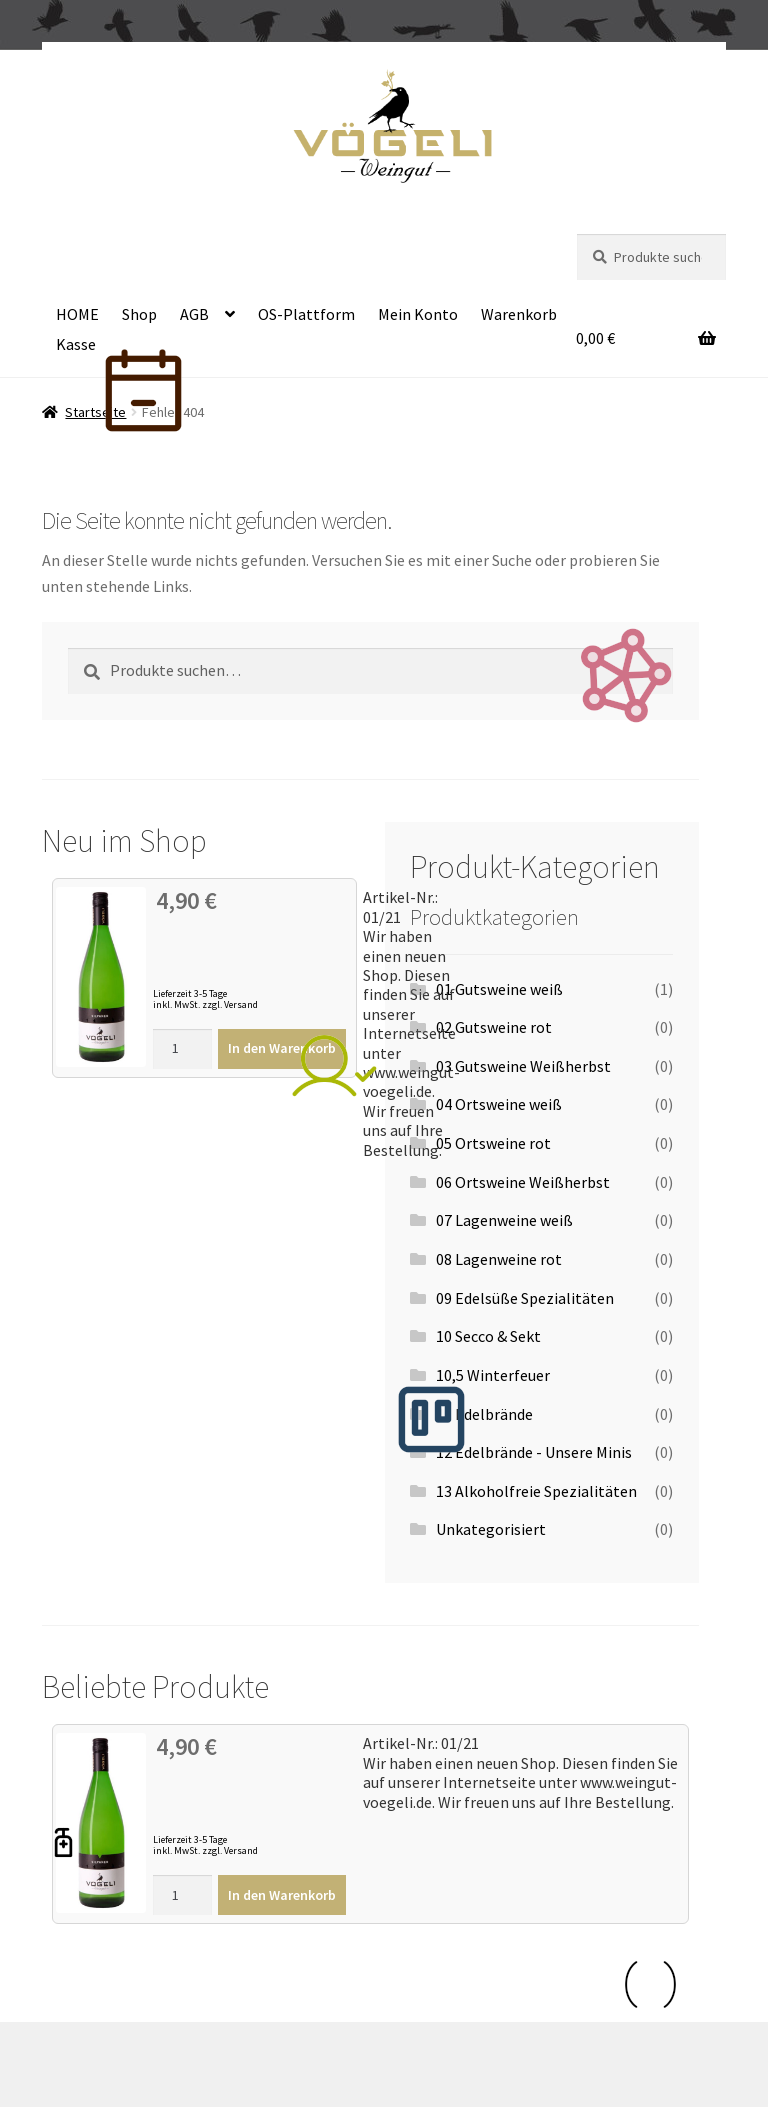 This screenshot has height=2107, width=768. Describe the element at coordinates (331, 1068) in the screenshot. I see `verify or approve a user account` at that location.